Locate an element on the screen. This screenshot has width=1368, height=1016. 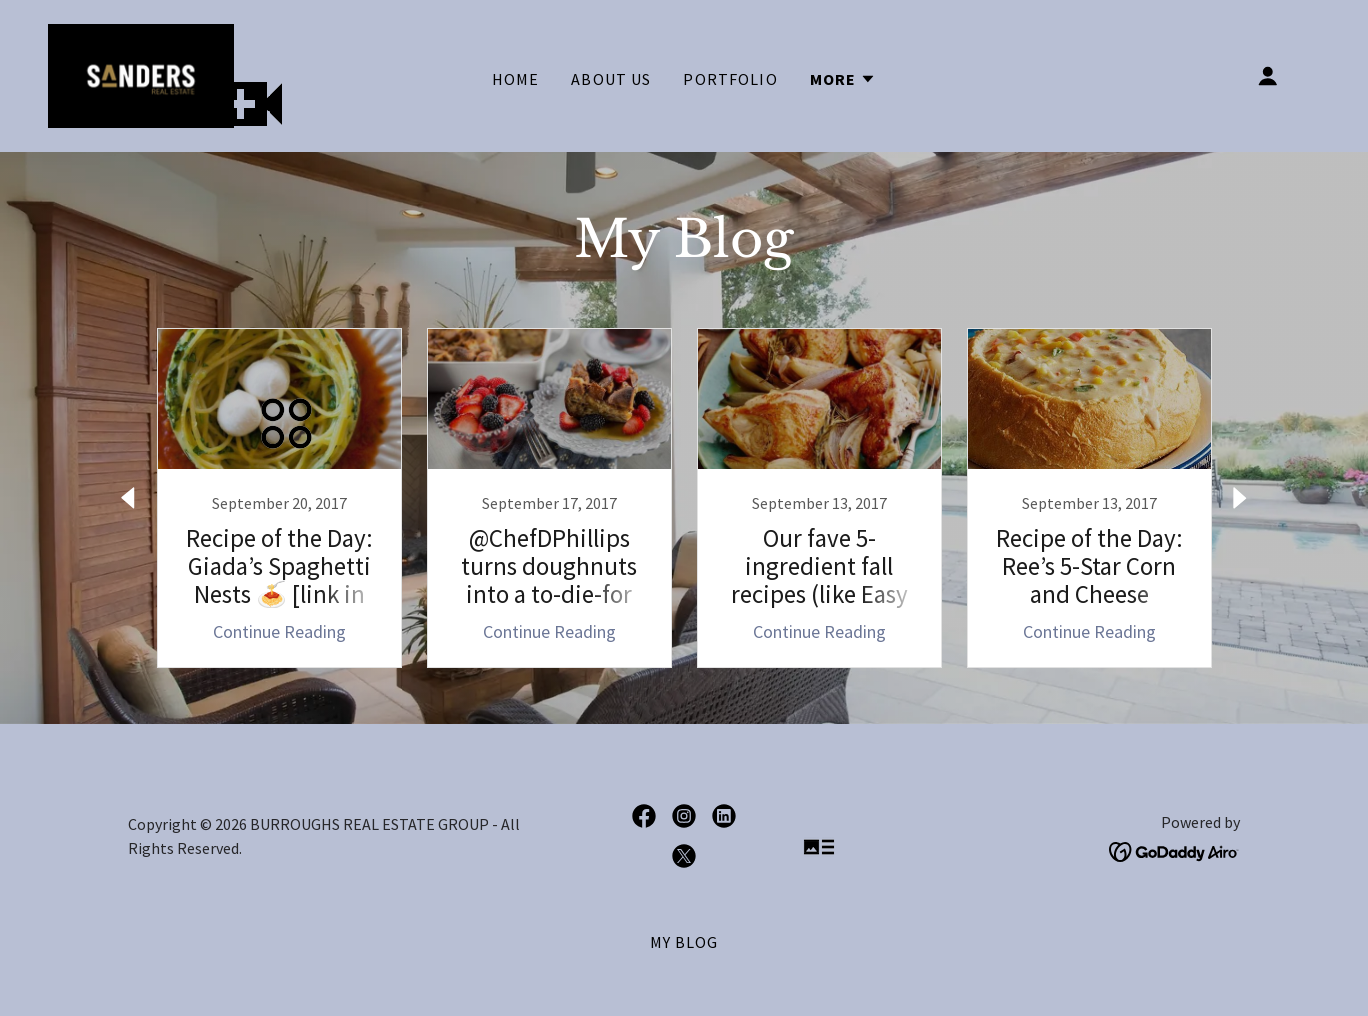
view article or media with thumbnail preview is located at coordinates (819, 847).